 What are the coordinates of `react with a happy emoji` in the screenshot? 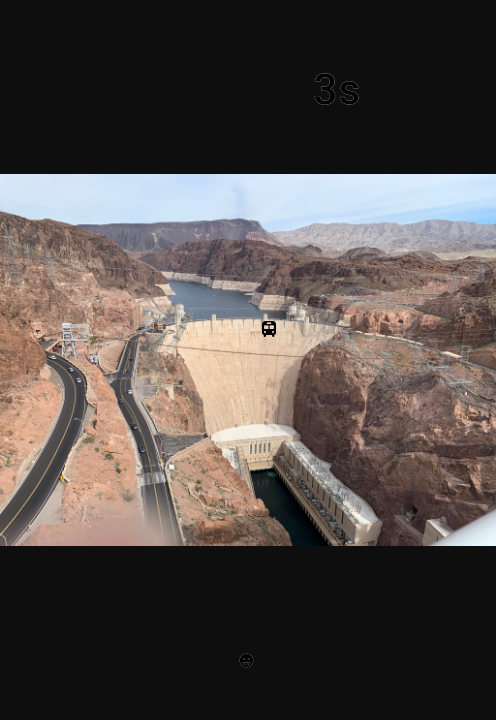 It's located at (246, 660).